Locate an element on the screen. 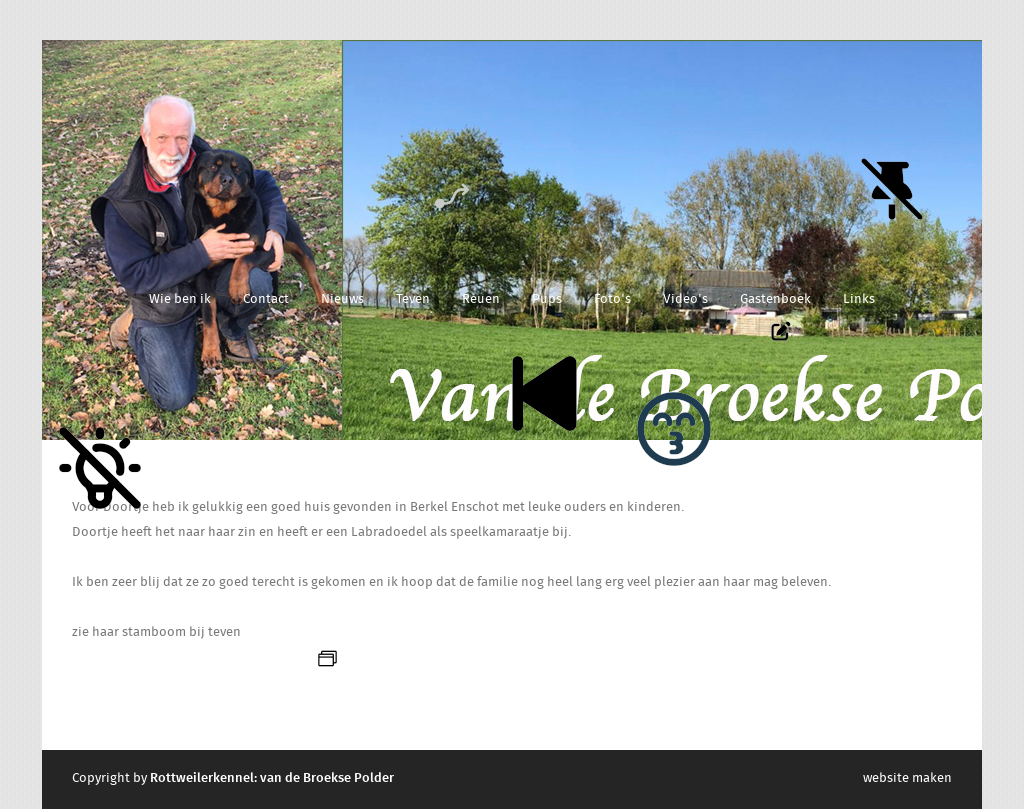 The image size is (1024, 809). edit or modify content is located at coordinates (781, 331).